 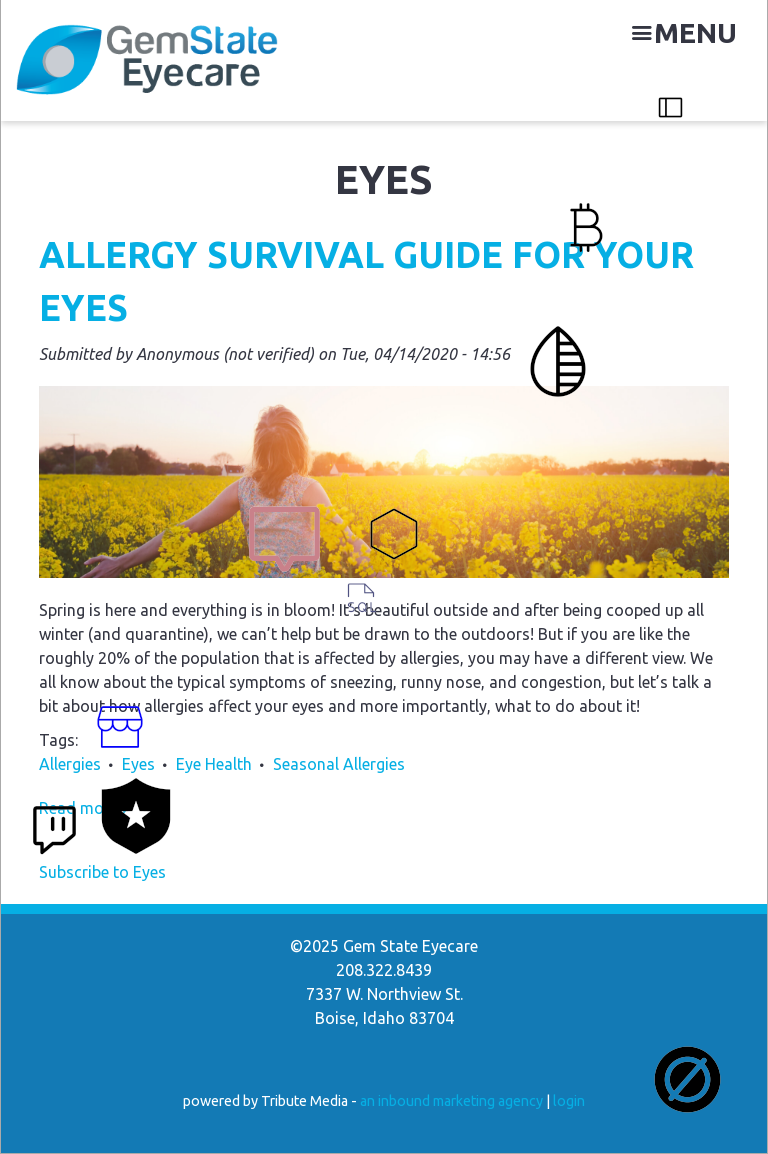 I want to click on open or view an SQL database file, so click(x=361, y=599).